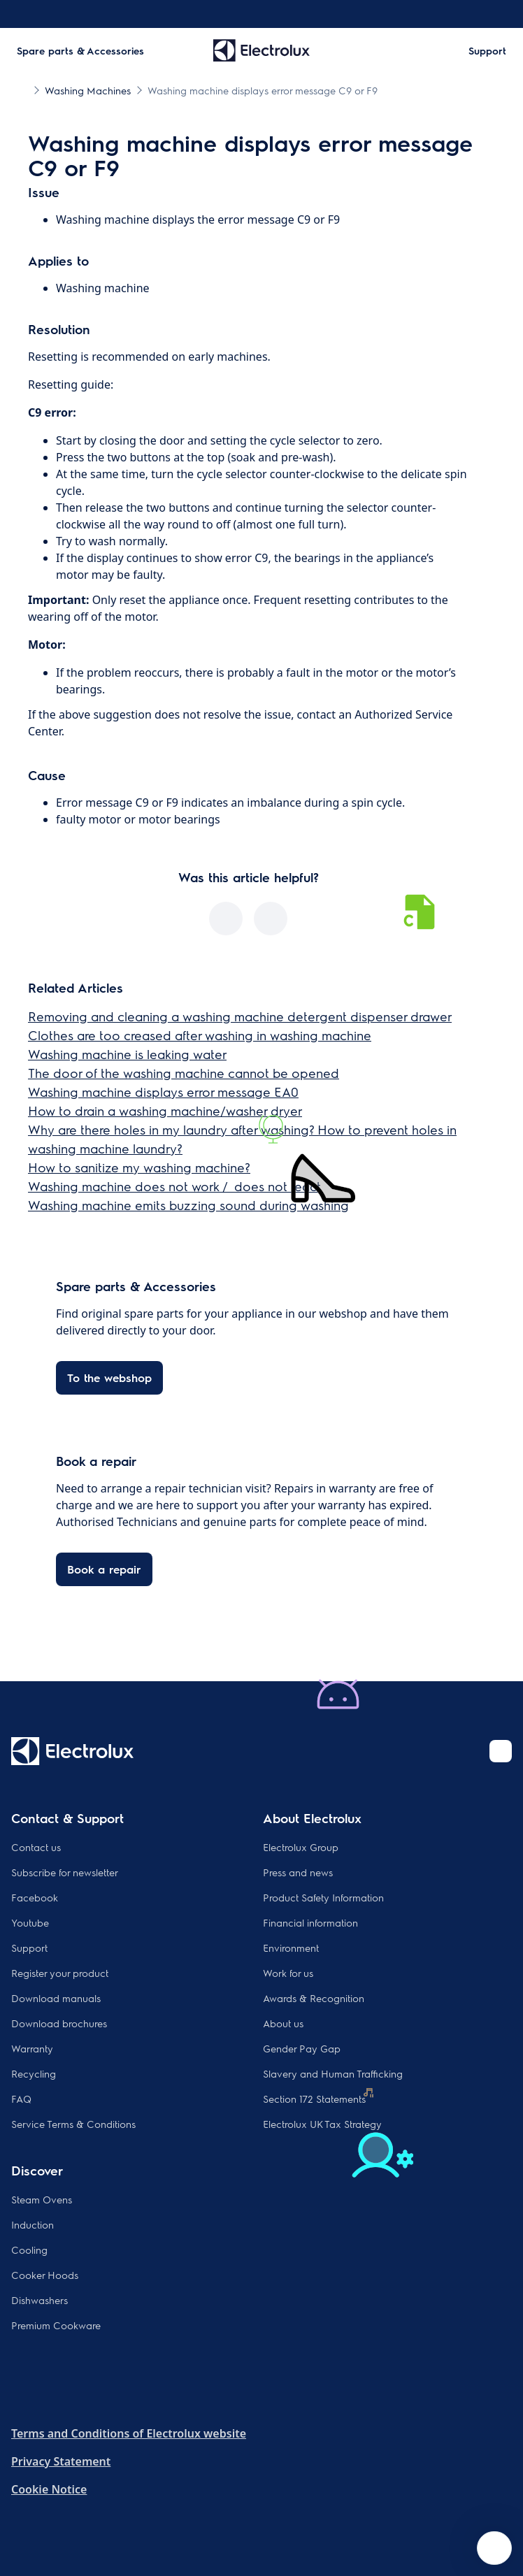 This screenshot has width=523, height=2576. What do you see at coordinates (420, 912) in the screenshot?
I see `a C programming language source file` at bounding box center [420, 912].